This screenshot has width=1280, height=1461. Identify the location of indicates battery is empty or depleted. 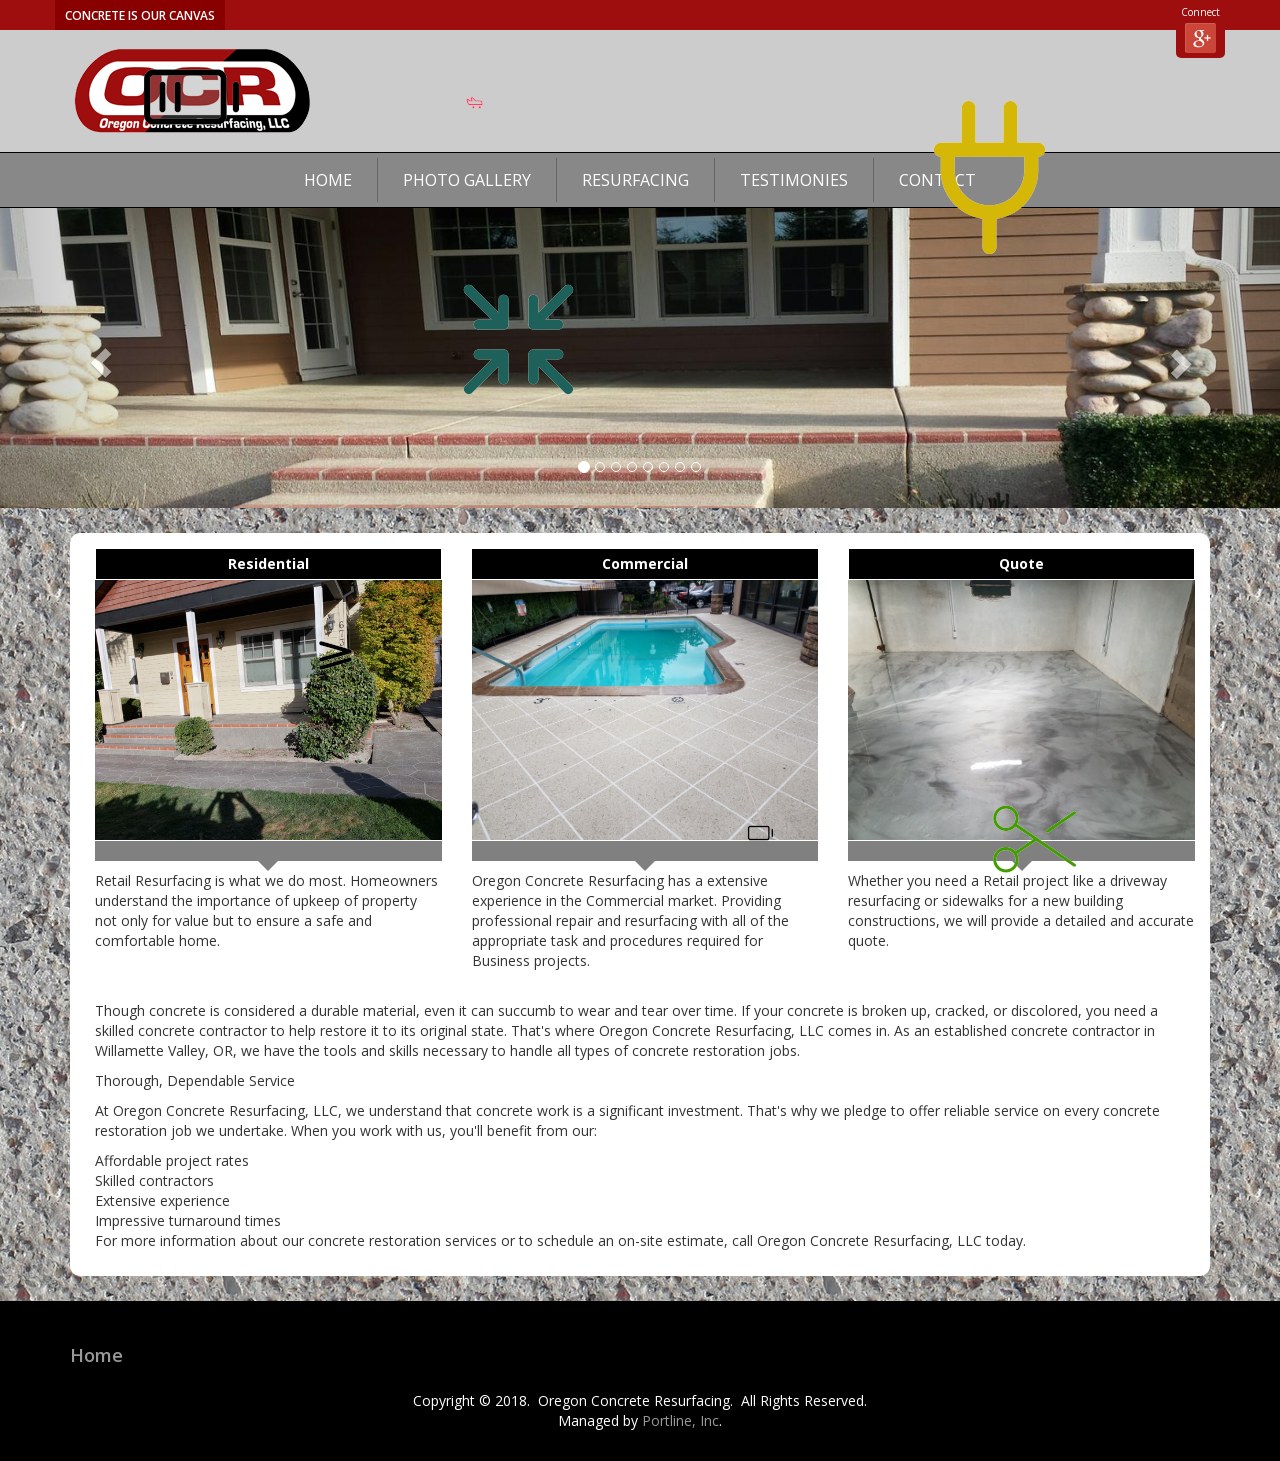
(760, 833).